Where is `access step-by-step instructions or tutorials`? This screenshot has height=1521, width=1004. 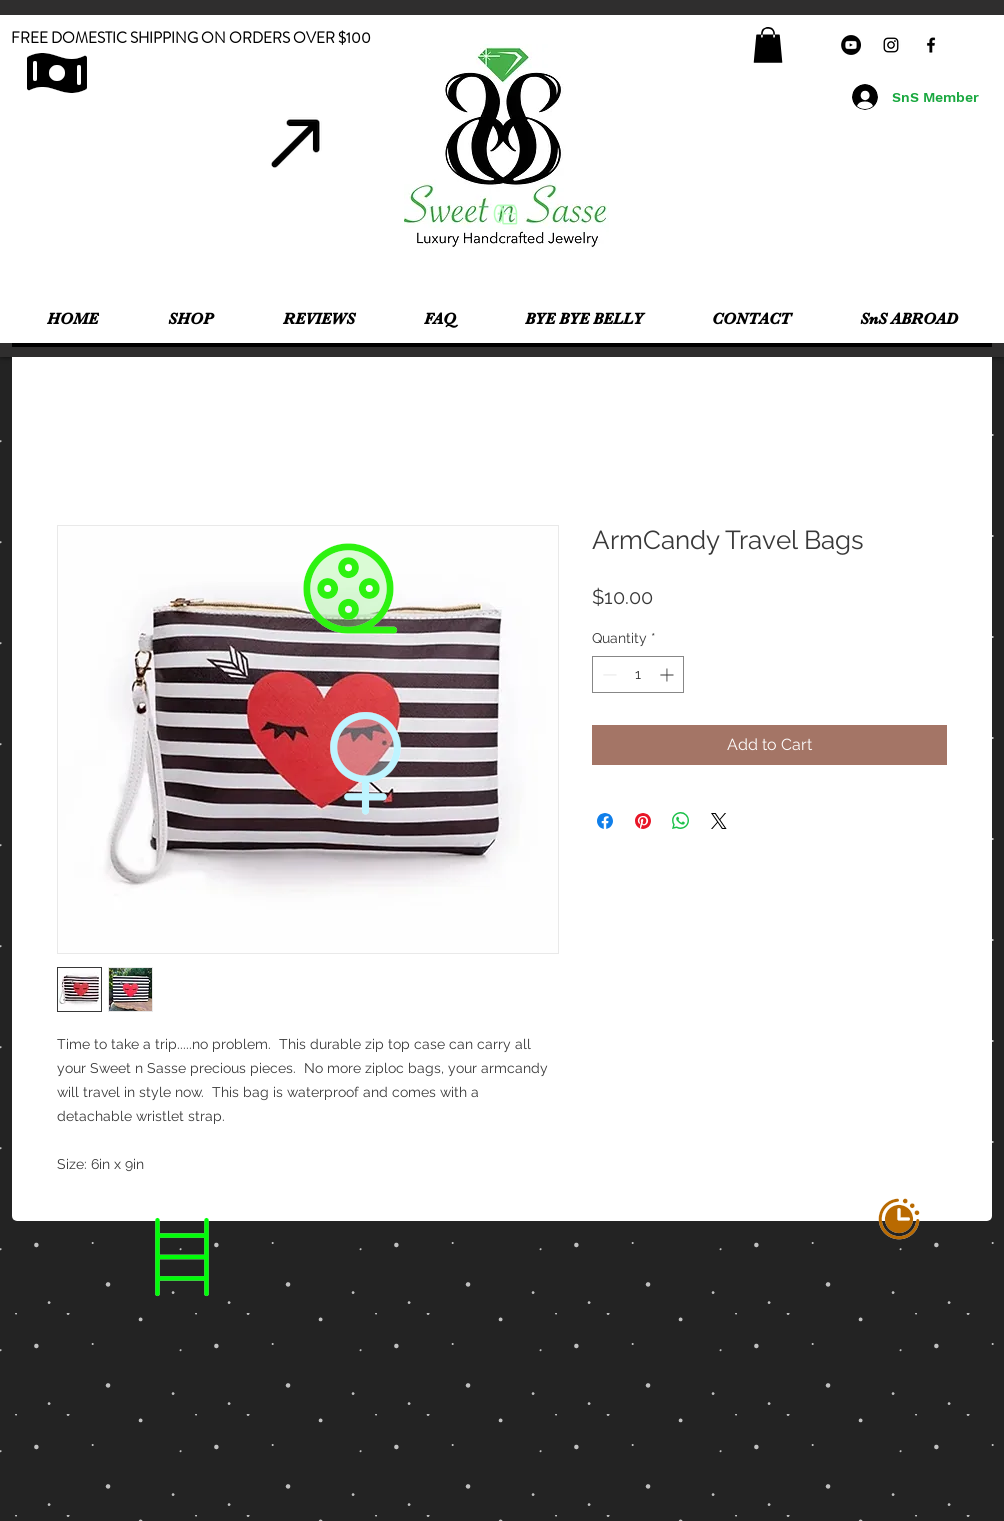
access step-by-step instructions or tutorials is located at coordinates (182, 1257).